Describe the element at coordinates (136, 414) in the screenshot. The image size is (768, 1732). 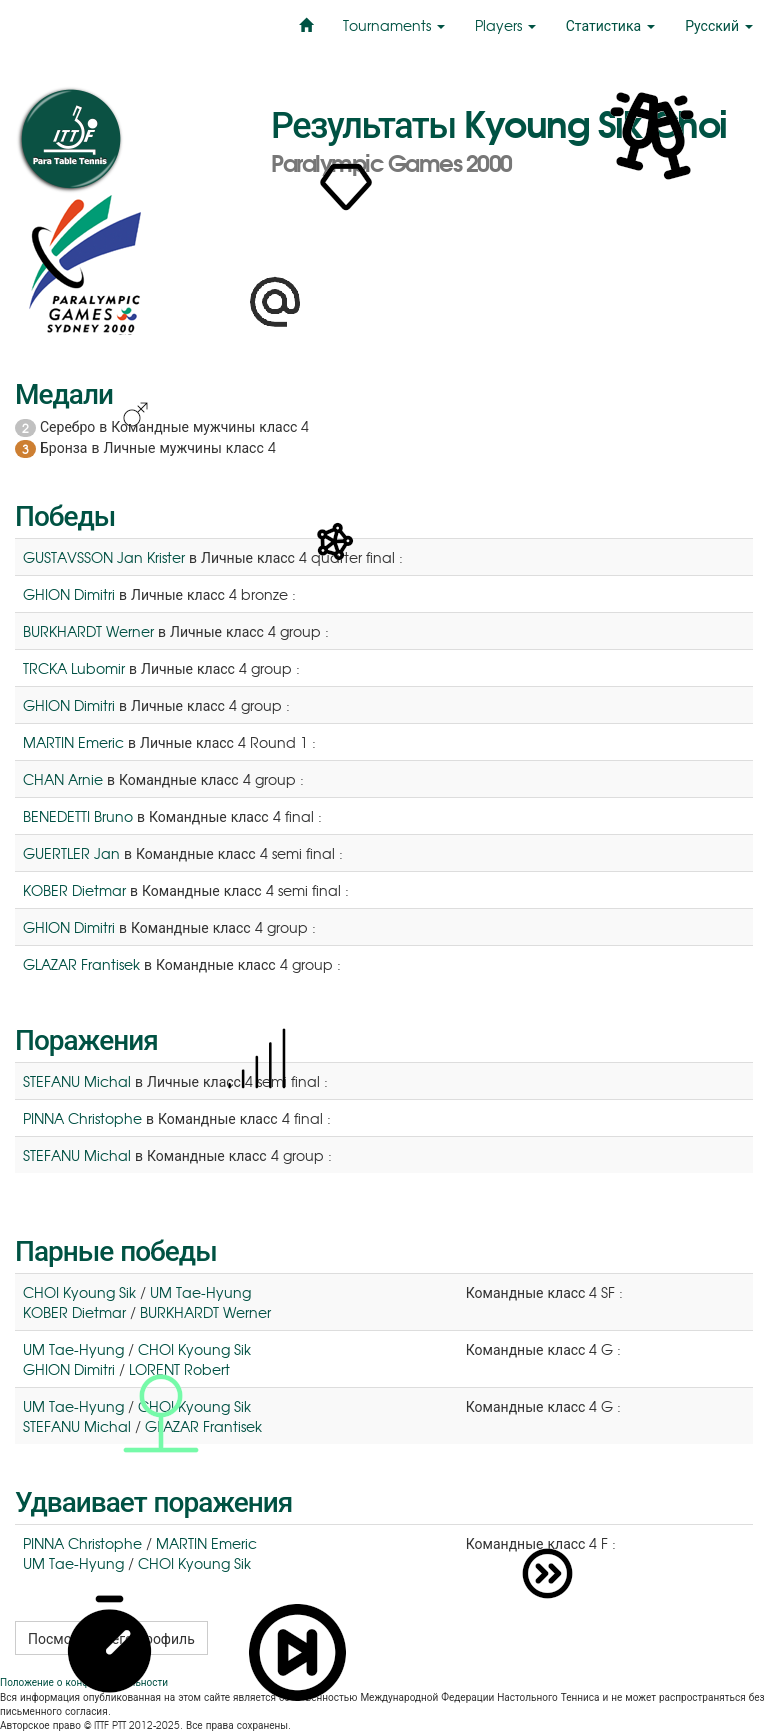
I see `select transgender as gender identity` at that location.